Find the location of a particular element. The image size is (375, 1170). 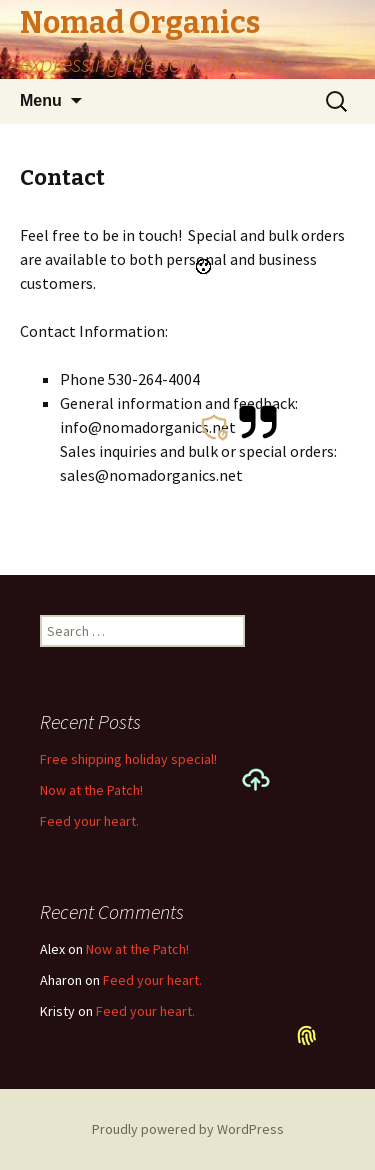

insert a quotation or blockquote is located at coordinates (258, 422).